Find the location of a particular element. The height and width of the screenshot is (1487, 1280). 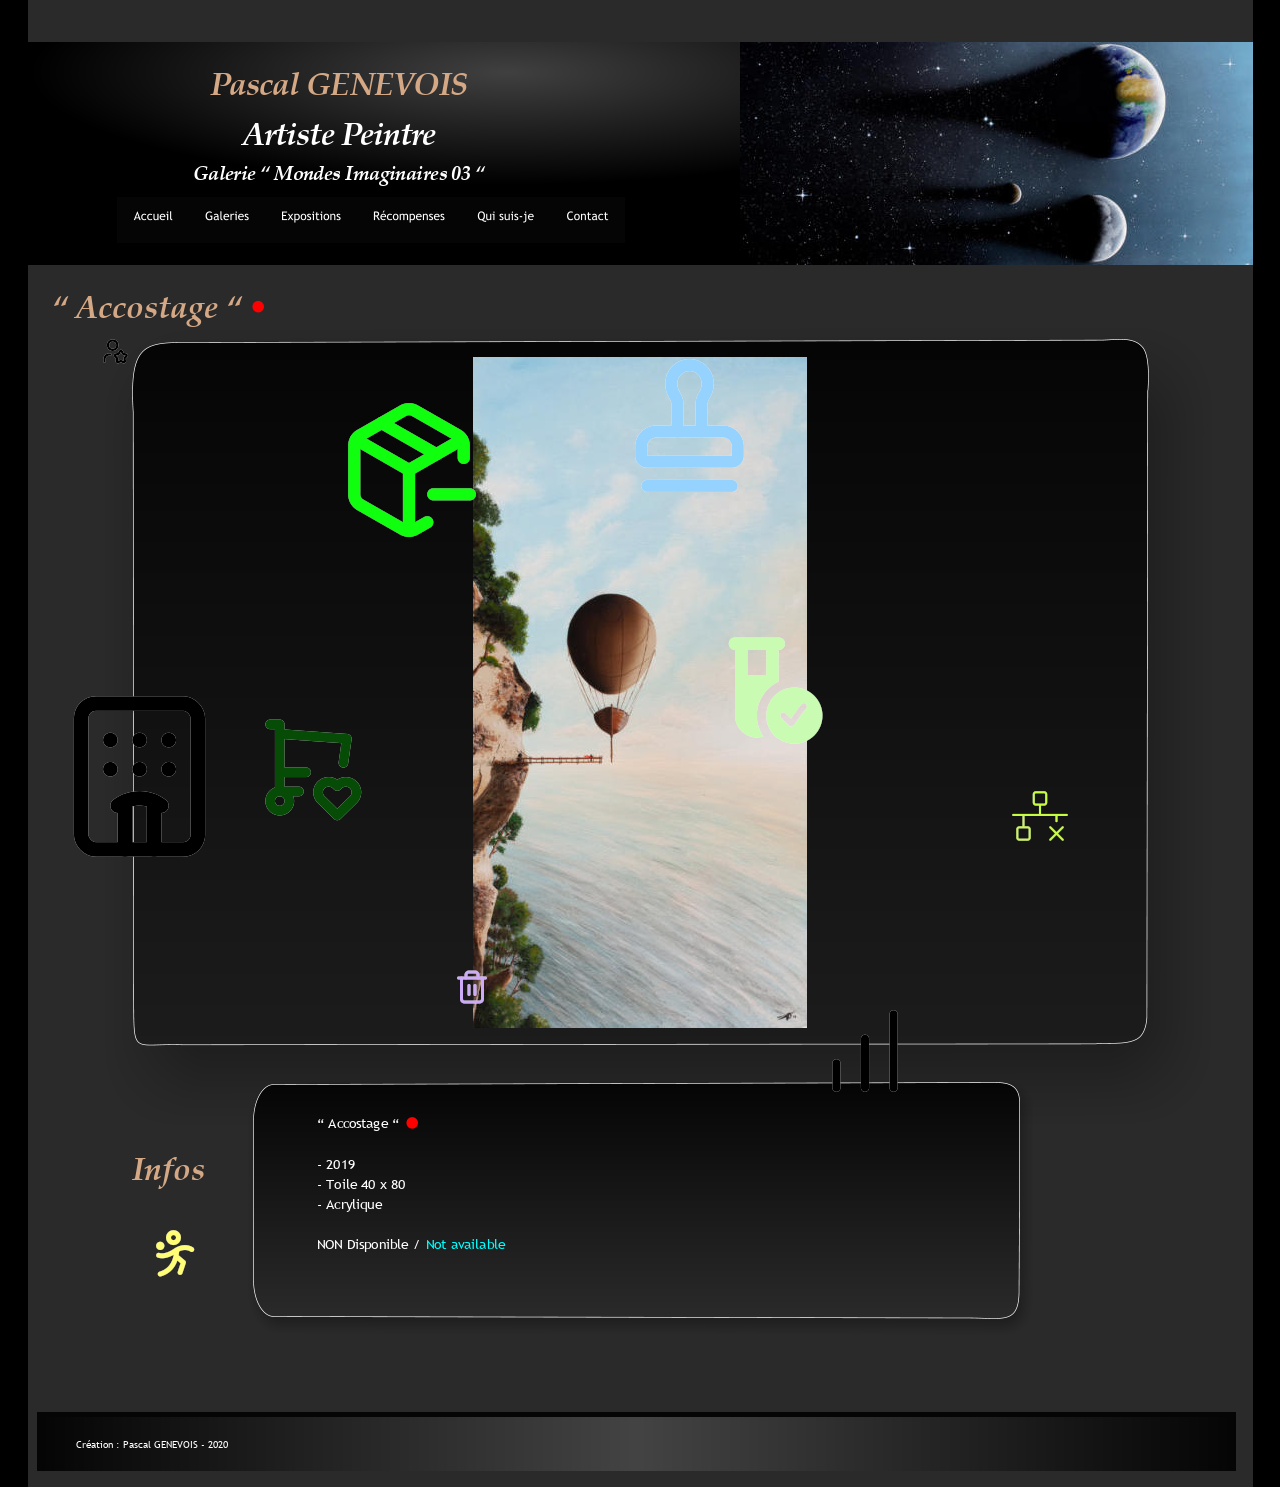

find nearby hotels or accommodations is located at coordinates (139, 776).